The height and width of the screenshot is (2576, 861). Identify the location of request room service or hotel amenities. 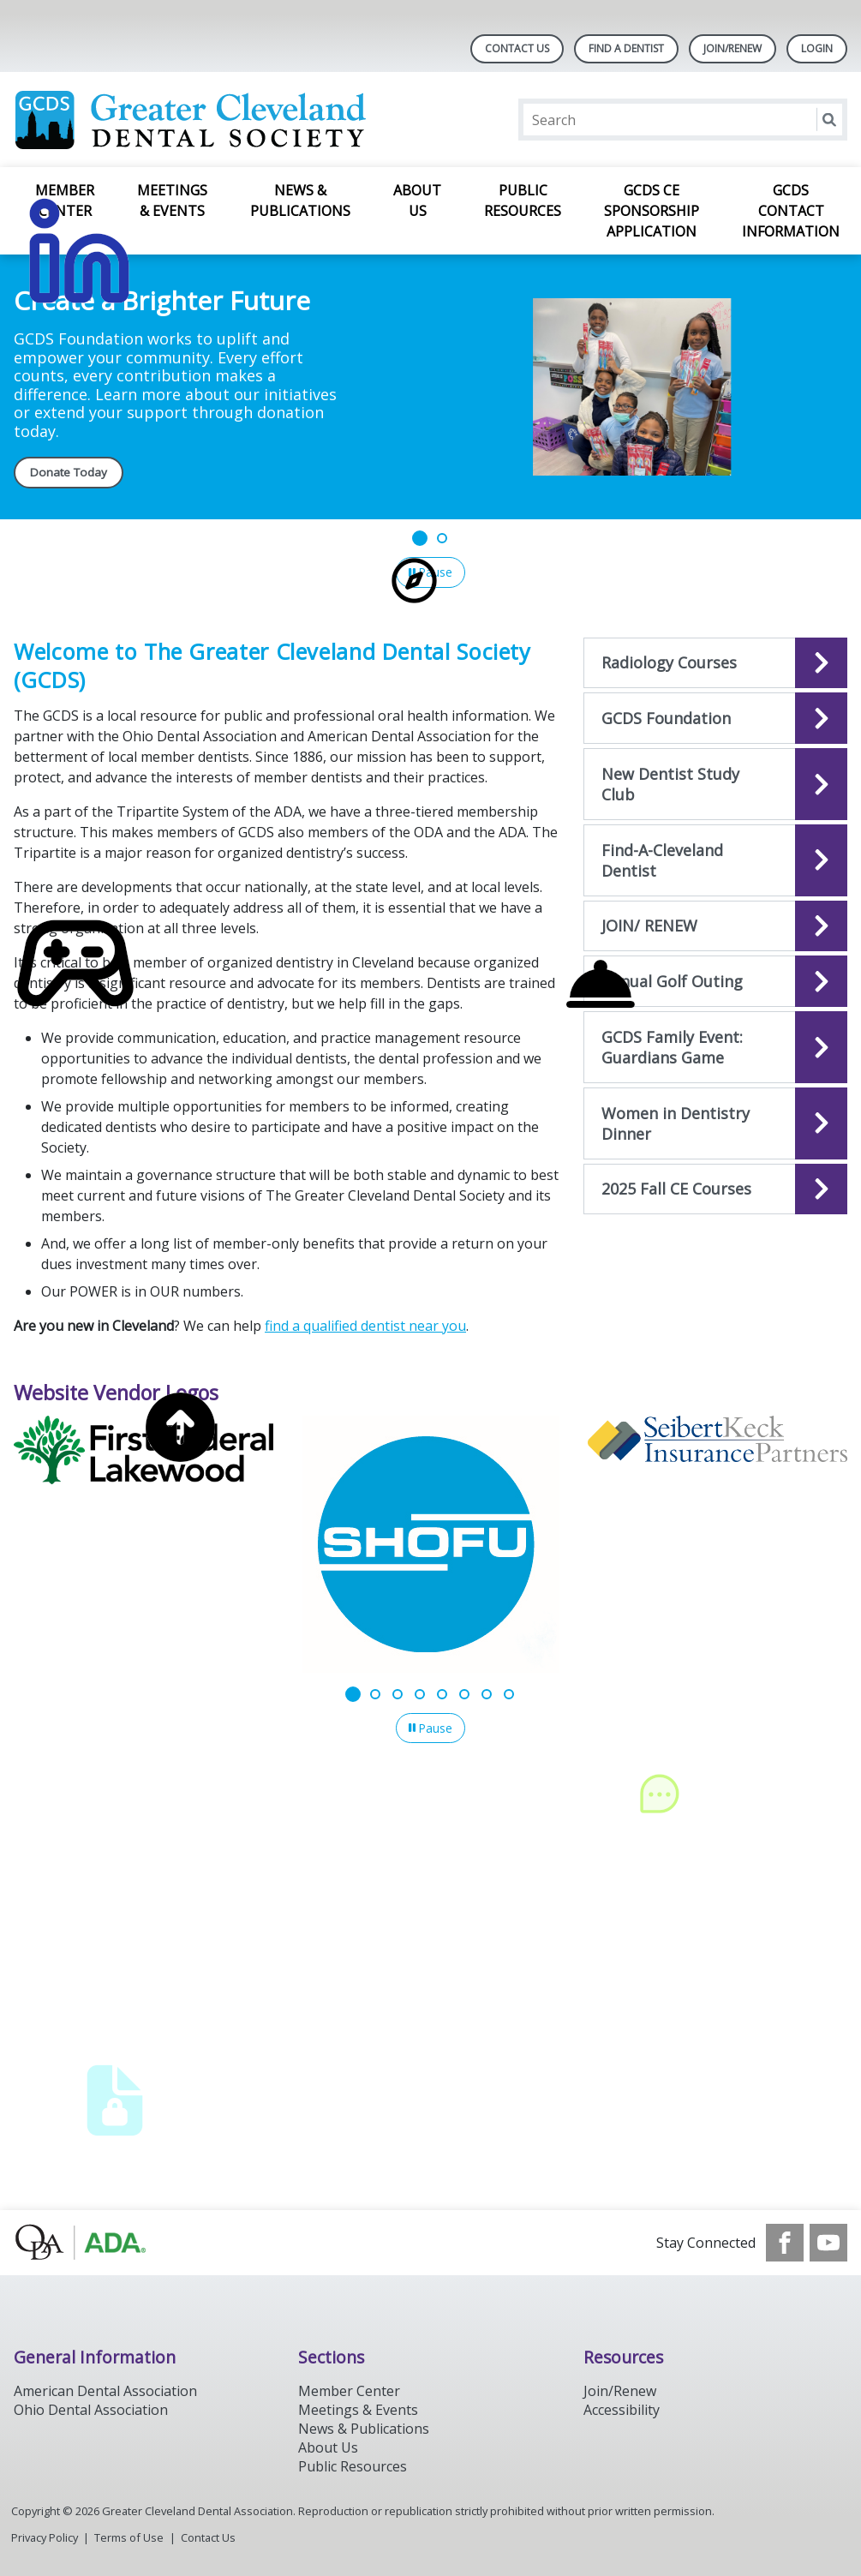
(601, 984).